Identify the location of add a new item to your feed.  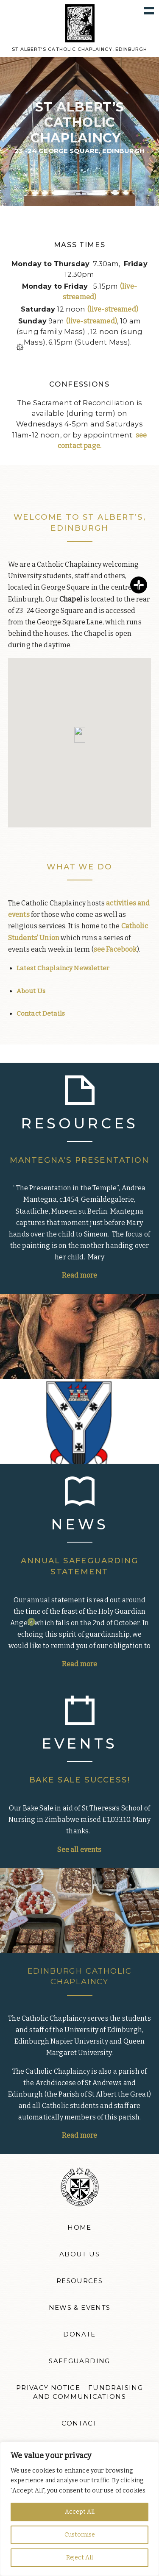
(139, 585).